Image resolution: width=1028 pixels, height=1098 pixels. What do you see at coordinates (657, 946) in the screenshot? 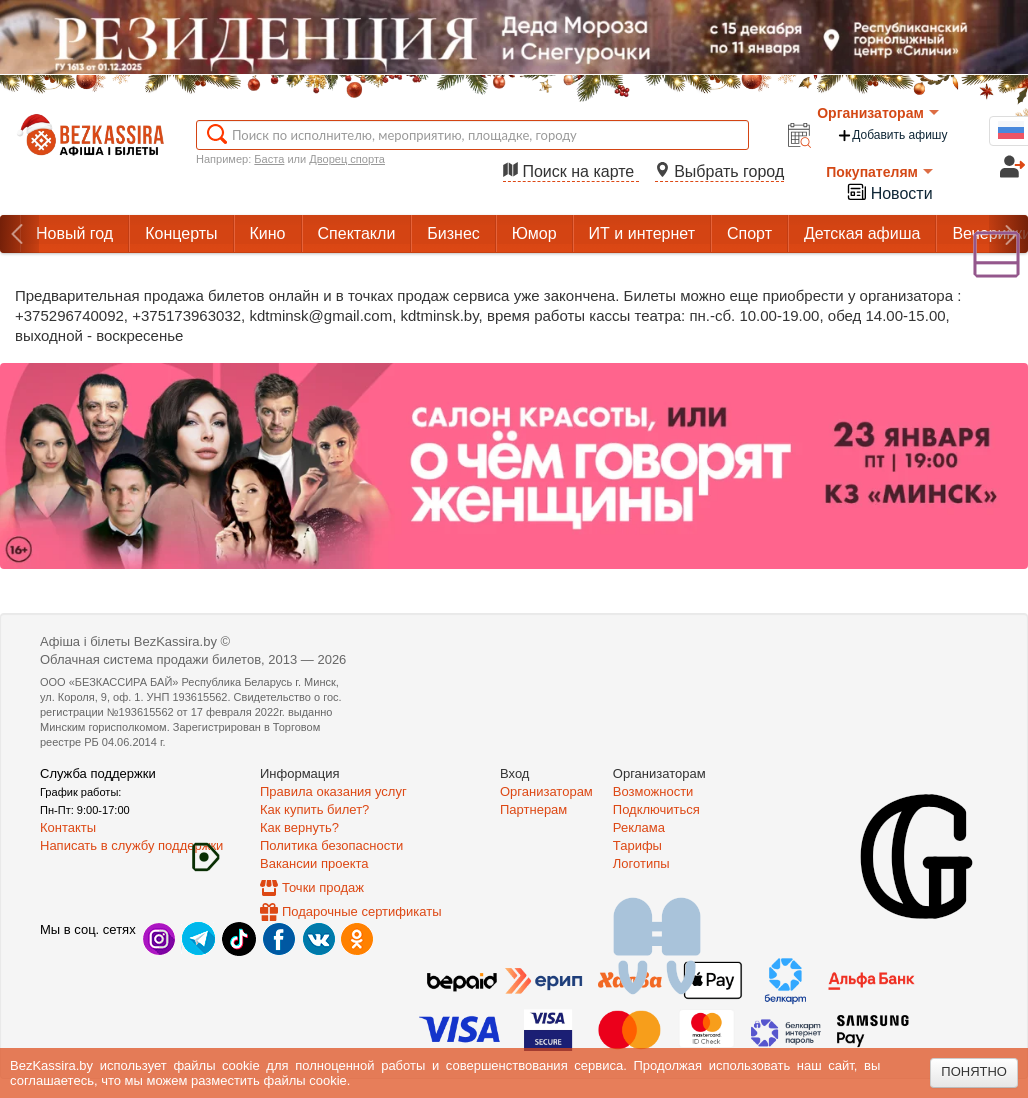
I see `activate boost or turbo mode` at bounding box center [657, 946].